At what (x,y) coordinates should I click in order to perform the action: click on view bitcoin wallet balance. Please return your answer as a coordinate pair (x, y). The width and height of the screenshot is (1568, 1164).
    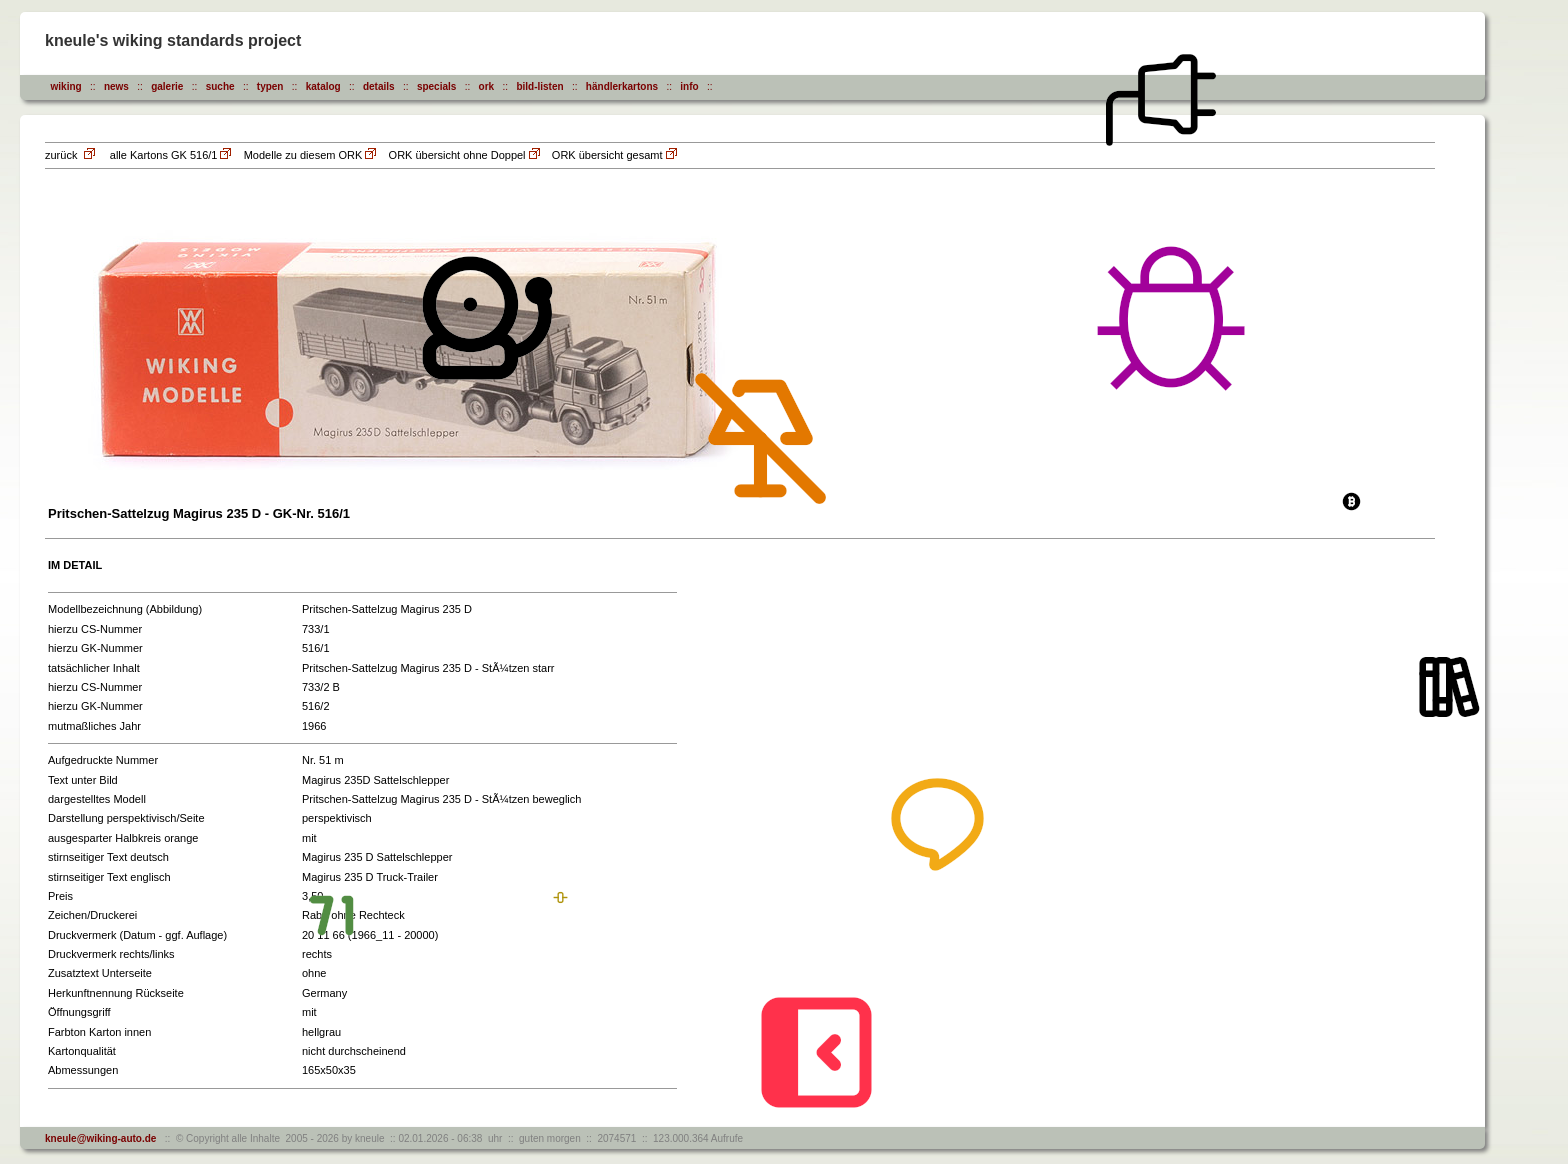
    Looking at the image, I should click on (1351, 501).